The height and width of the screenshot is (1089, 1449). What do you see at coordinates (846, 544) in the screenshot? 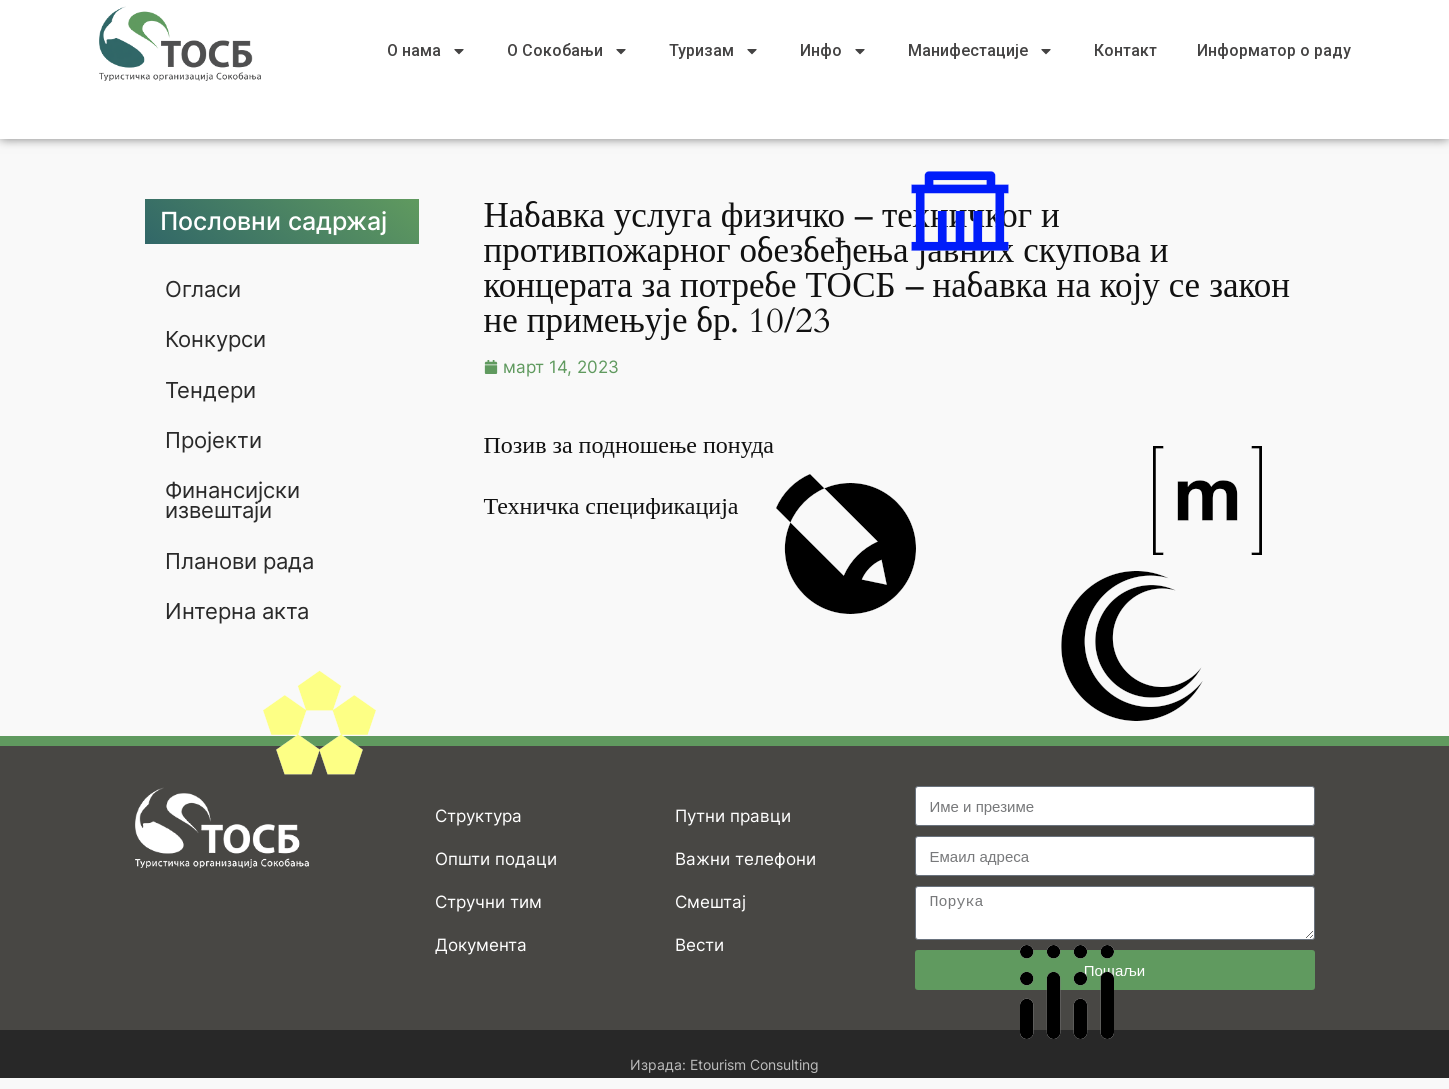
I see `open LiveJournal app` at bounding box center [846, 544].